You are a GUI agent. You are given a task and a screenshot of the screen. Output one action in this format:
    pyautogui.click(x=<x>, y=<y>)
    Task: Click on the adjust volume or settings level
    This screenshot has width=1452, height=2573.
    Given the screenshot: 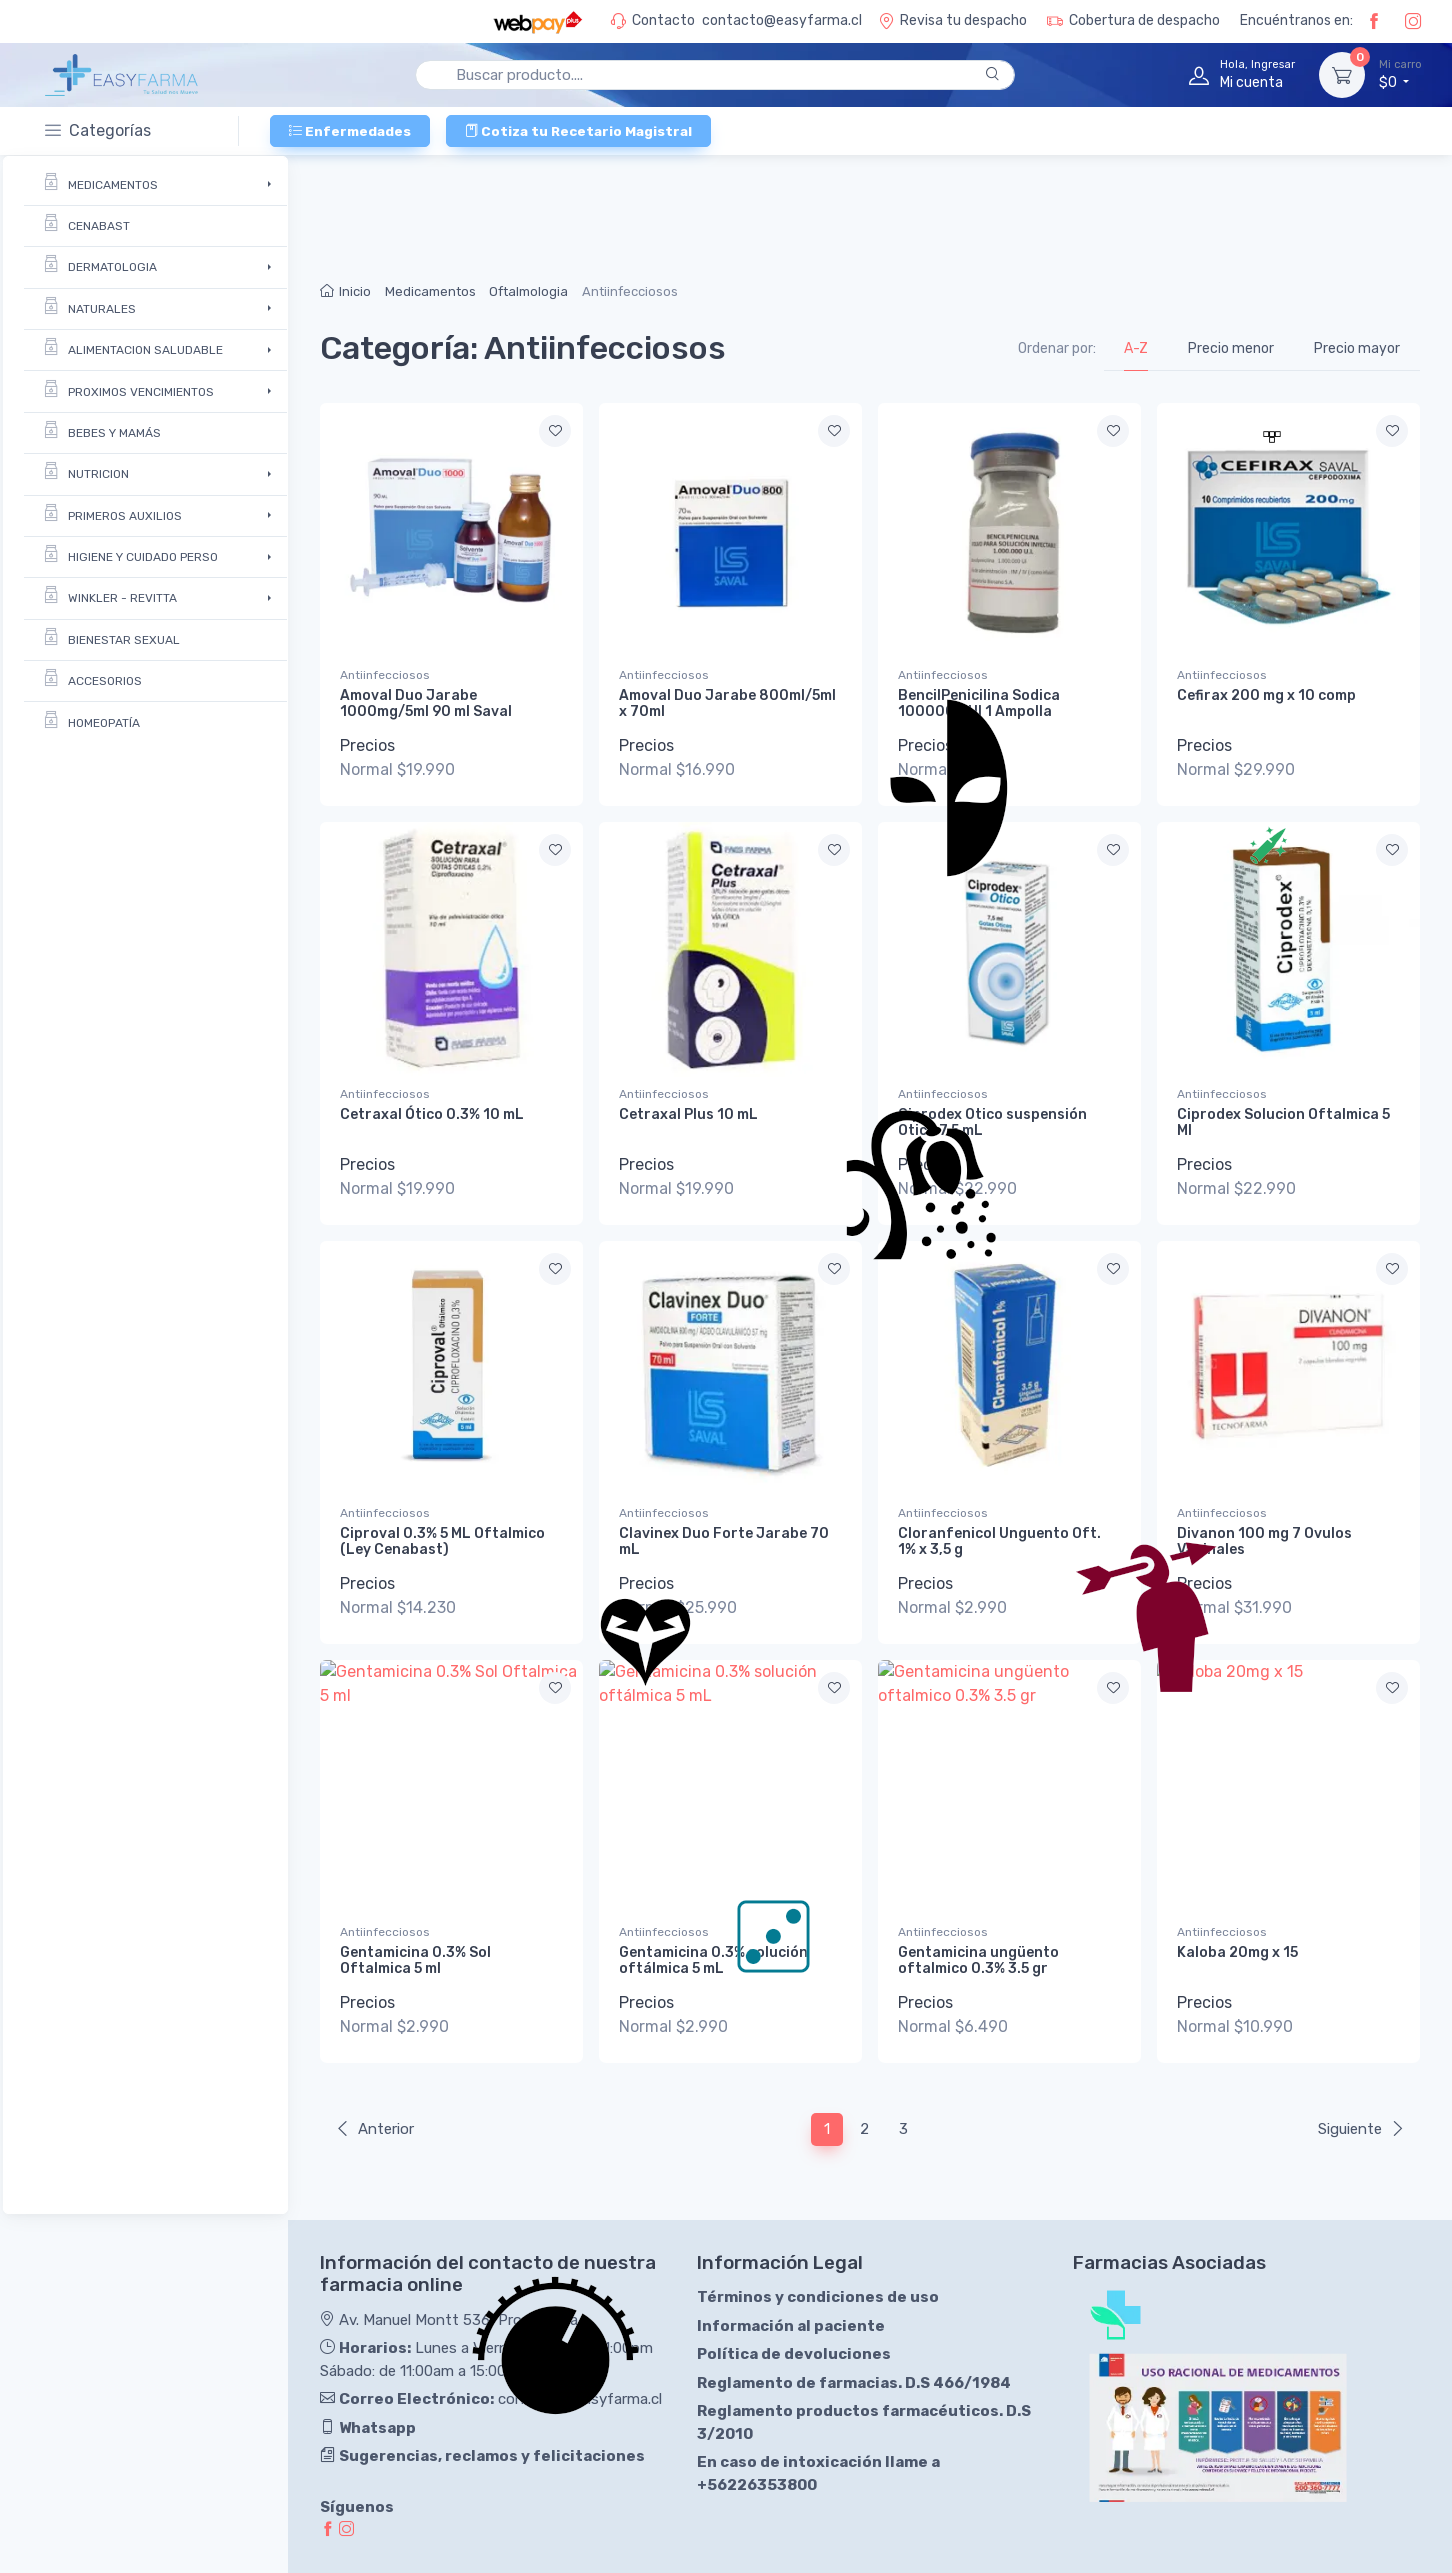 What is the action you would take?
    pyautogui.click(x=555, y=2345)
    